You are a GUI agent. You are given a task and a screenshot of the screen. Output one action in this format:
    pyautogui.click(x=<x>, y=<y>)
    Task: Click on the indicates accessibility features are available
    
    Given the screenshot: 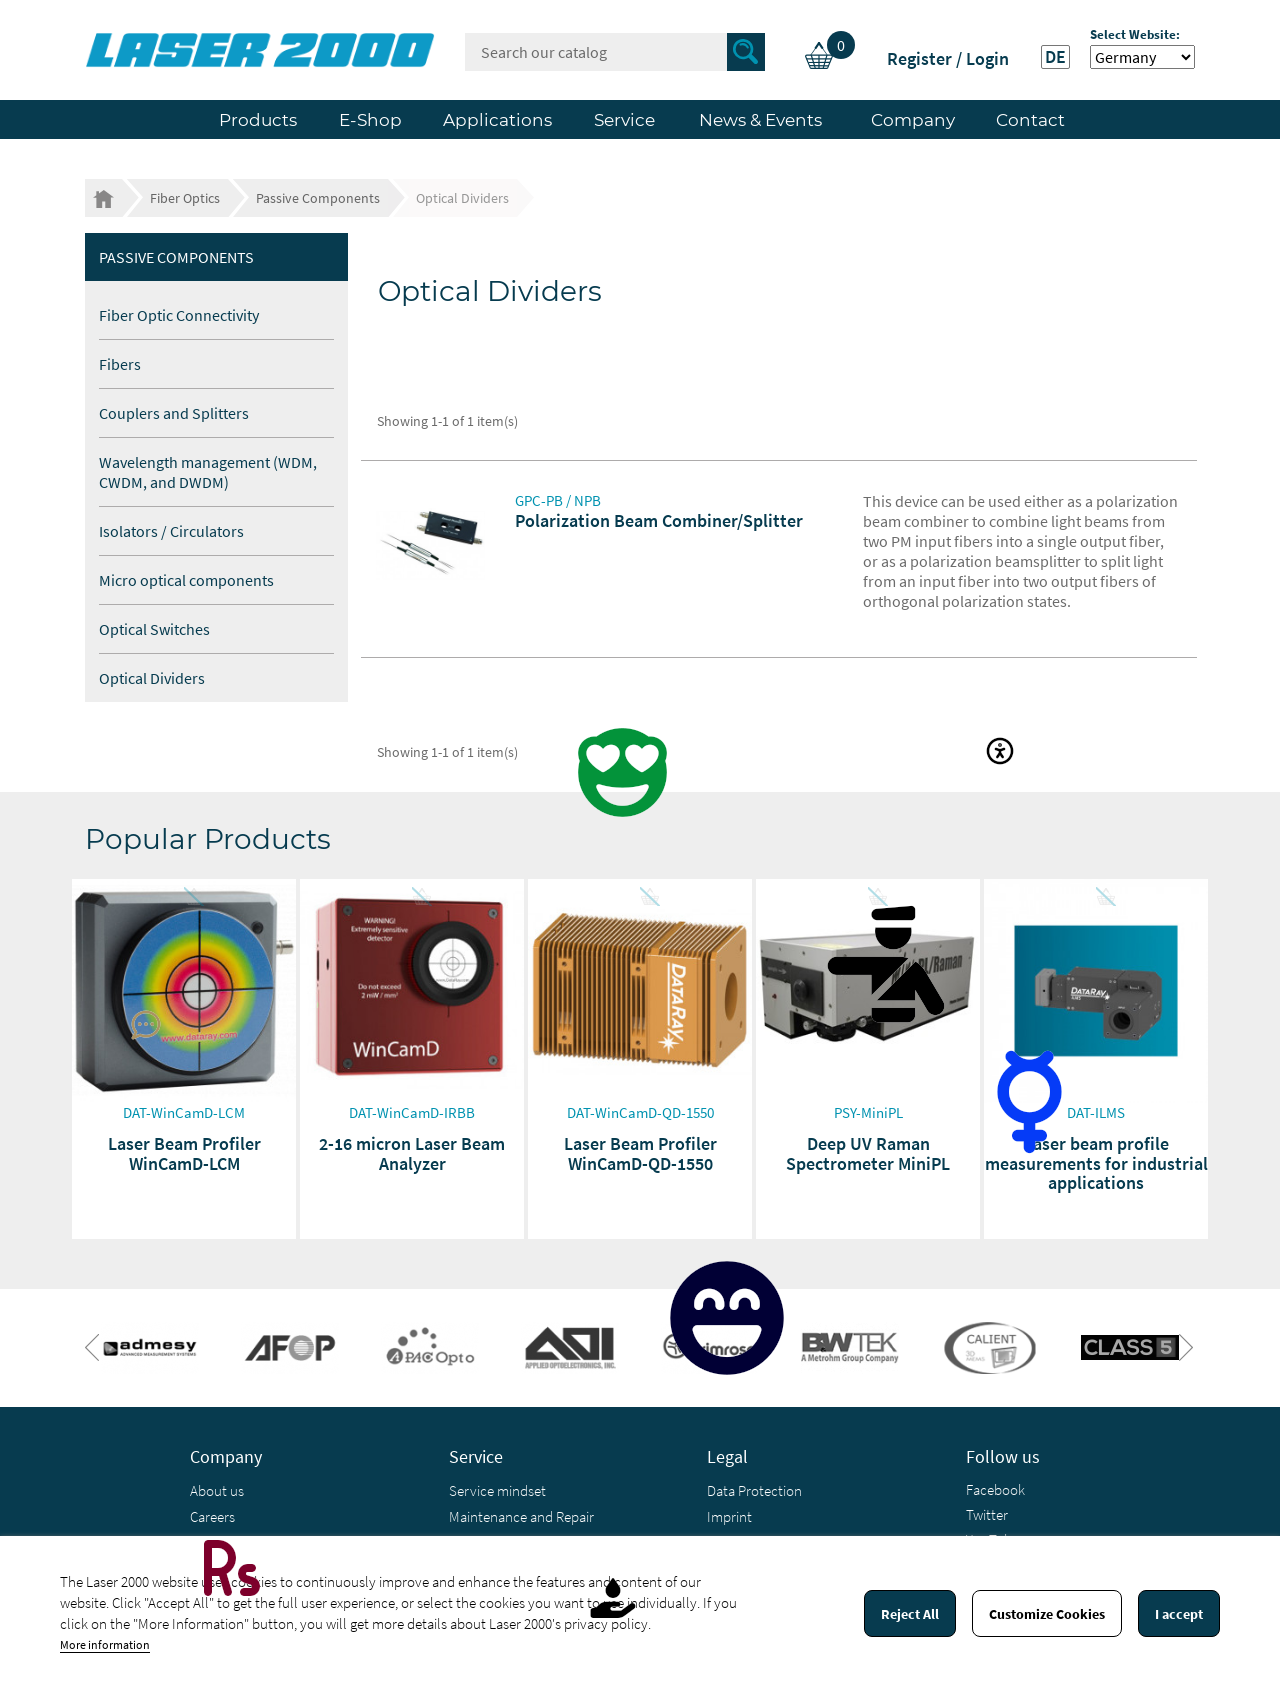 What is the action you would take?
    pyautogui.click(x=1000, y=751)
    